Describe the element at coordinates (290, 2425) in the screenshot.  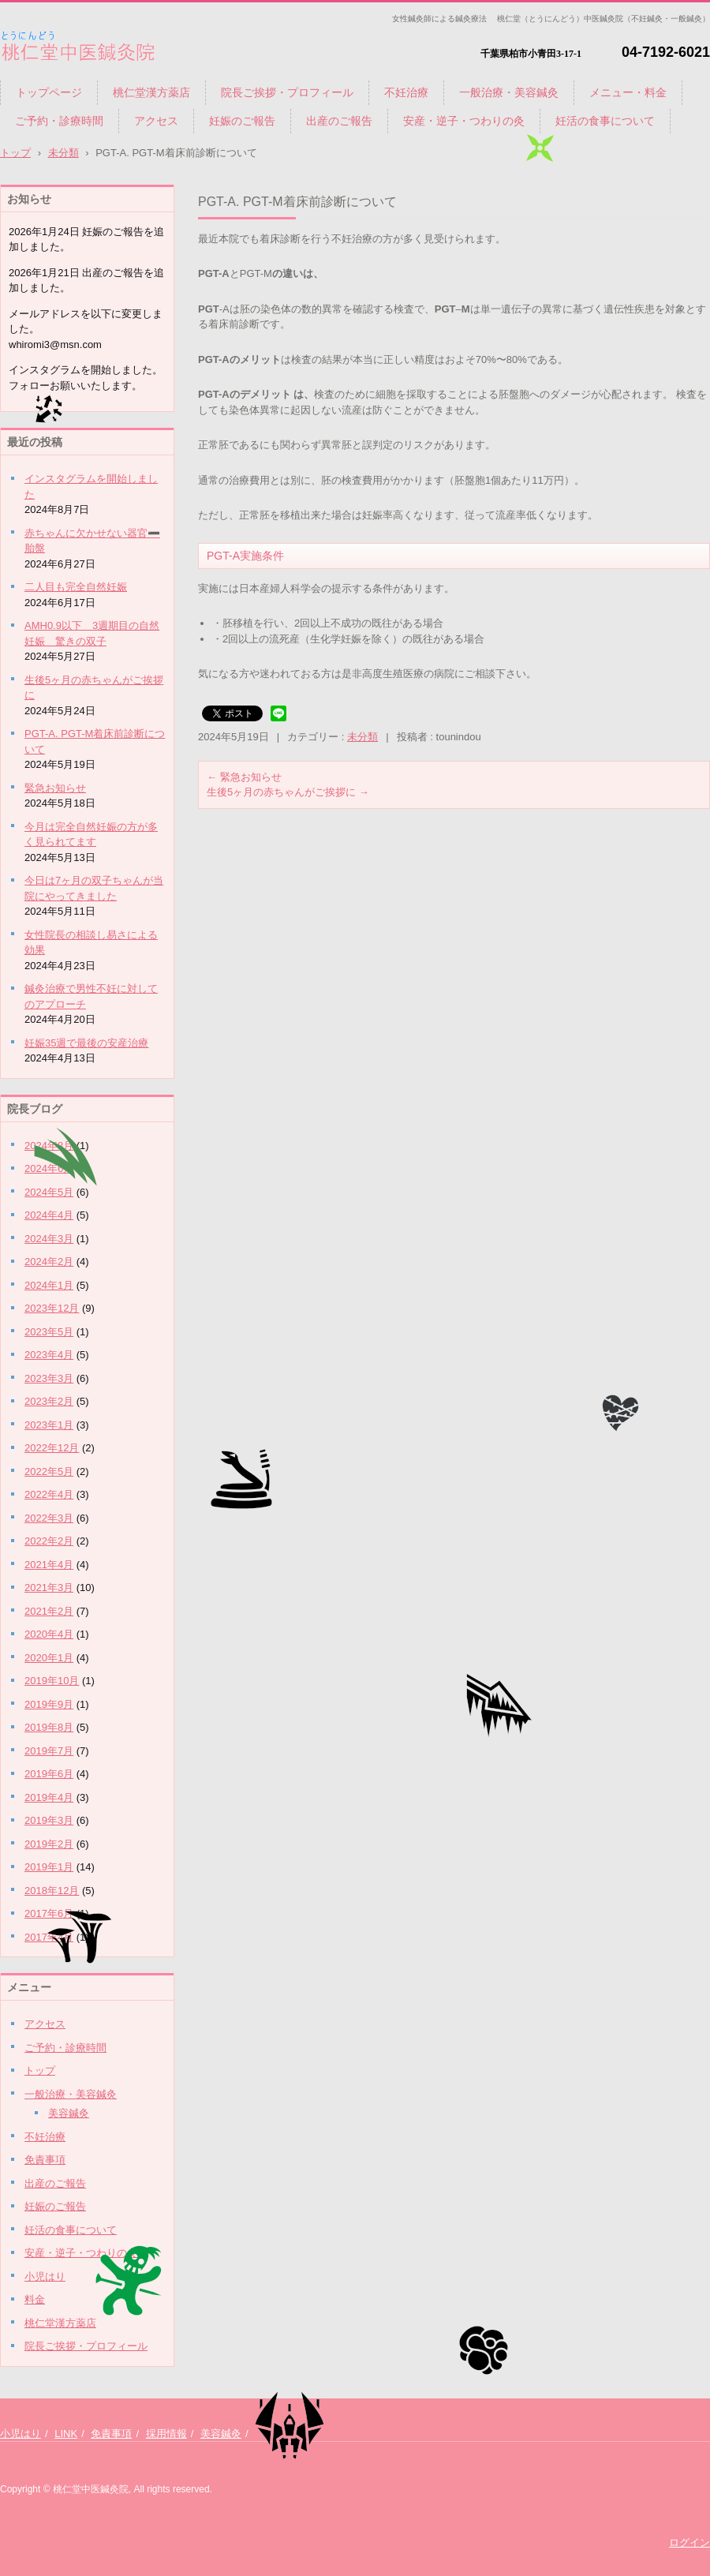
I see `launch space combat game` at that location.